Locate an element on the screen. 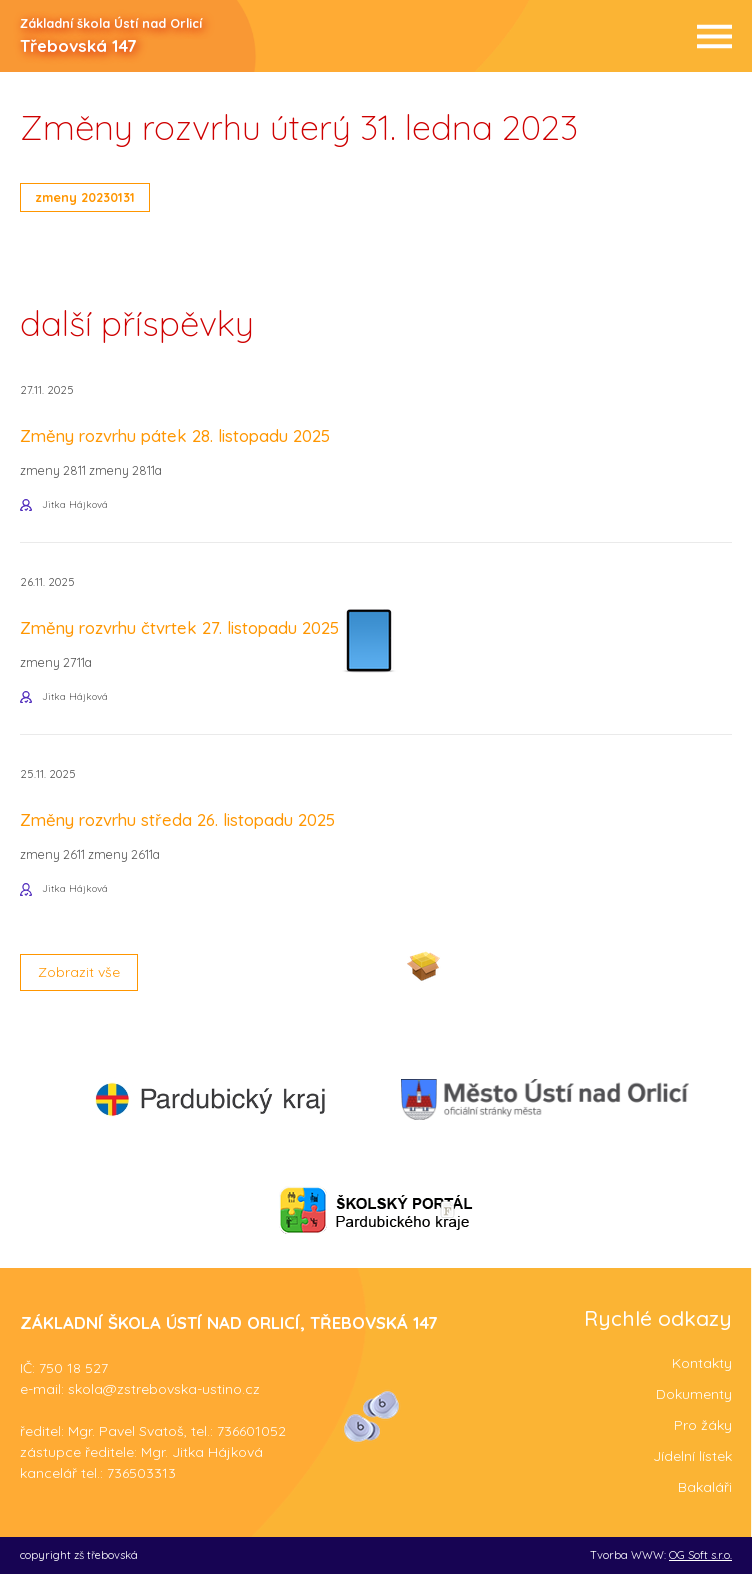 The height and width of the screenshot is (1574, 752). a fortran source code file is located at coordinates (447, 1209).